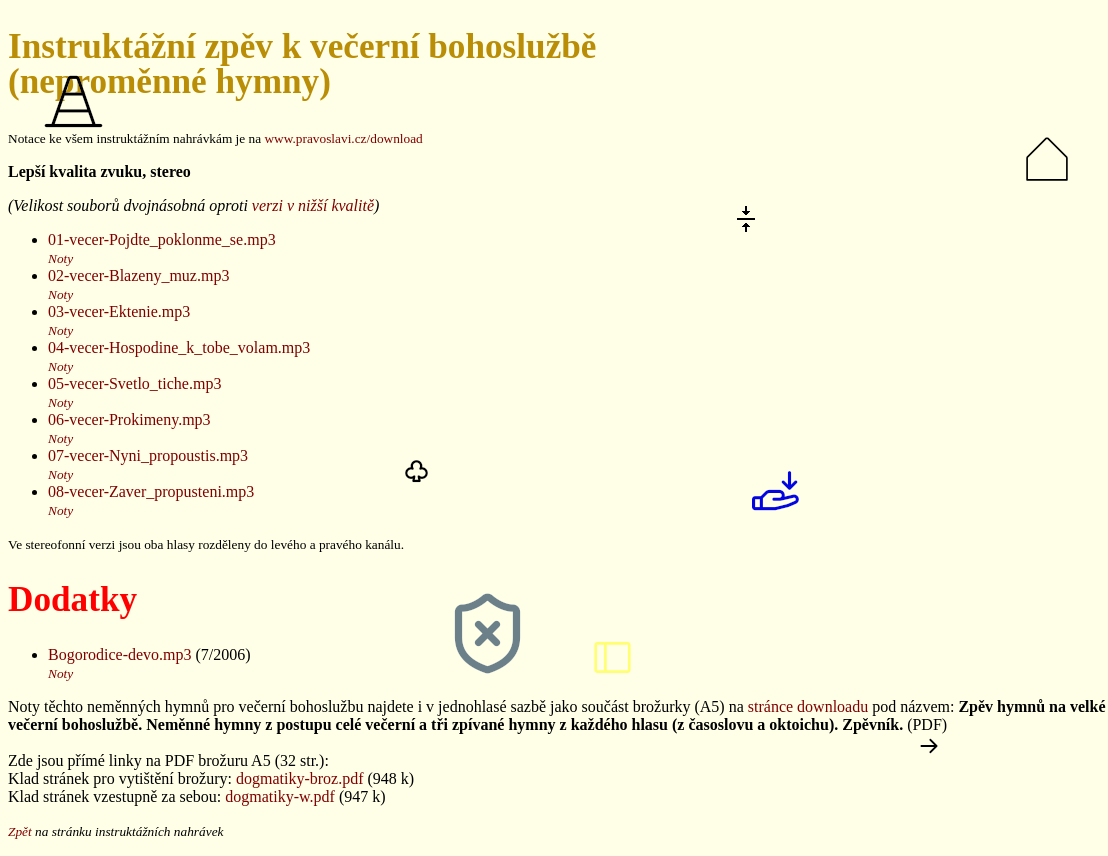 The image size is (1108, 856). I want to click on navigate to home screen, so click(1047, 160).